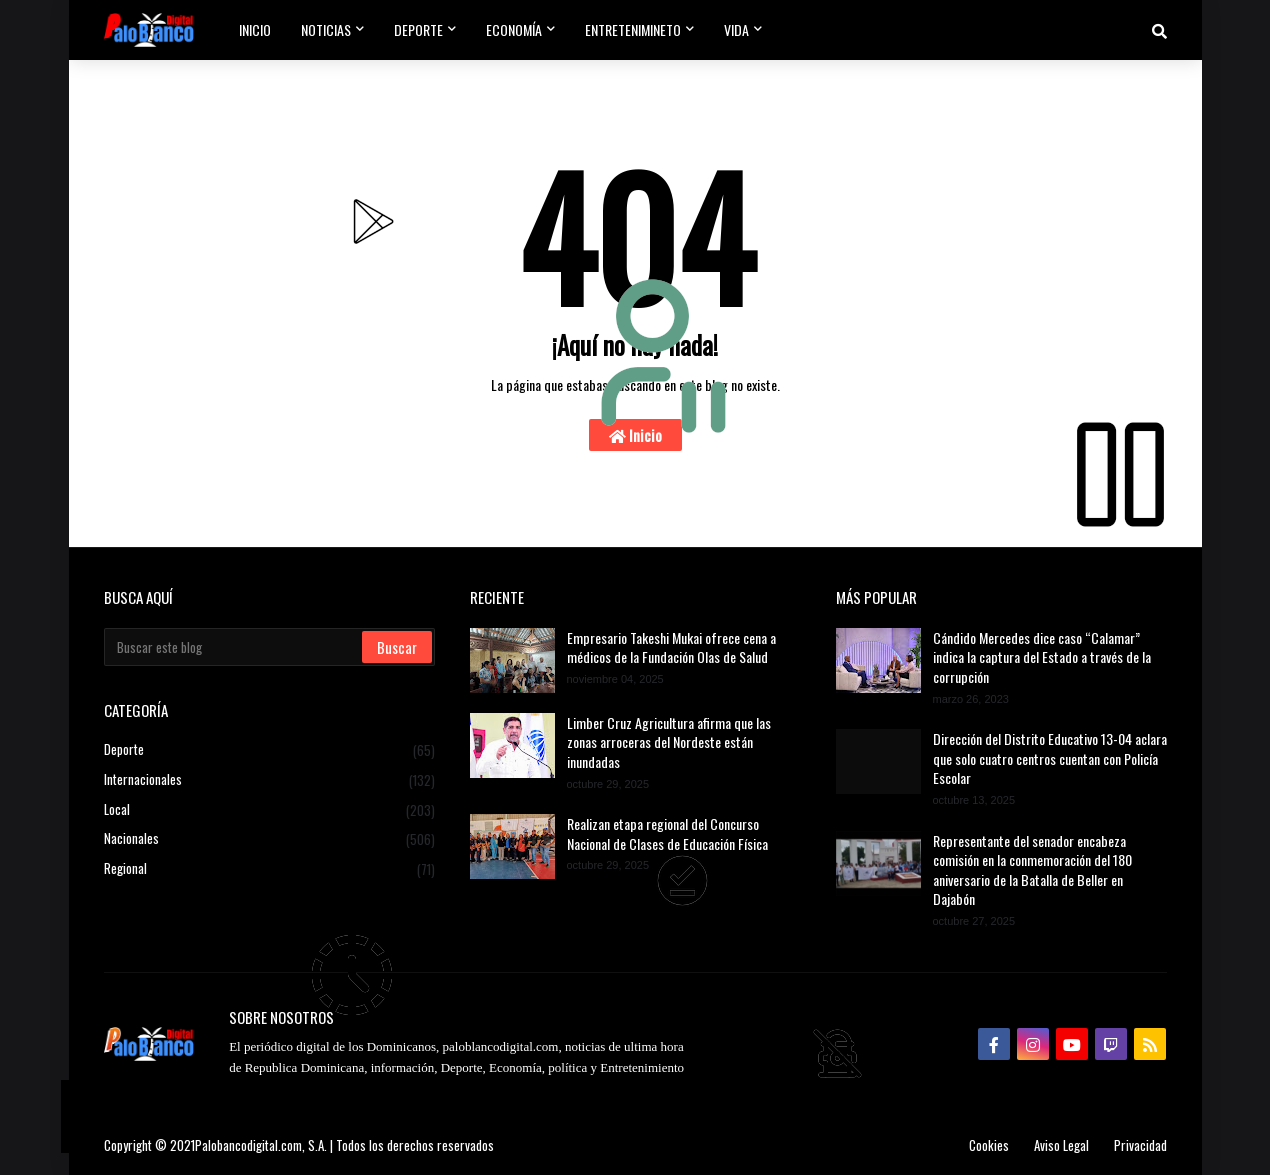 The width and height of the screenshot is (1270, 1175). I want to click on indicates content is available offline, so click(682, 880).